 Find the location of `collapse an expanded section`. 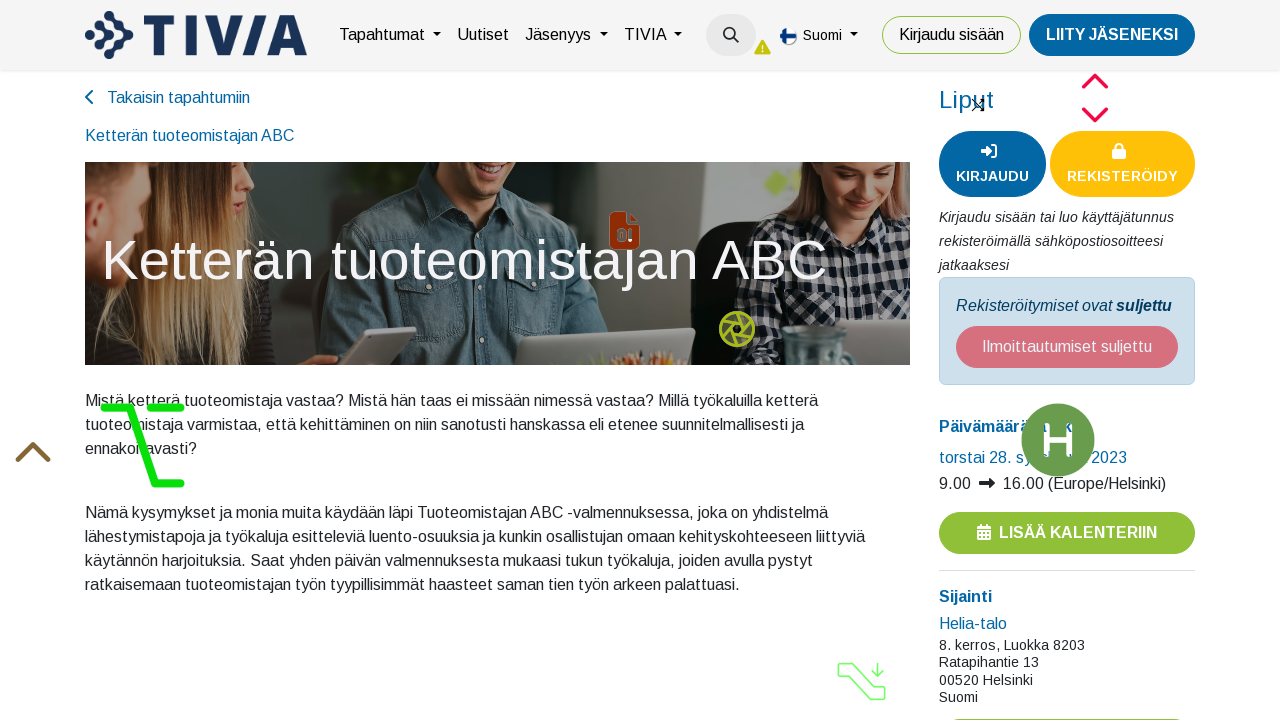

collapse an expanded section is located at coordinates (33, 452).